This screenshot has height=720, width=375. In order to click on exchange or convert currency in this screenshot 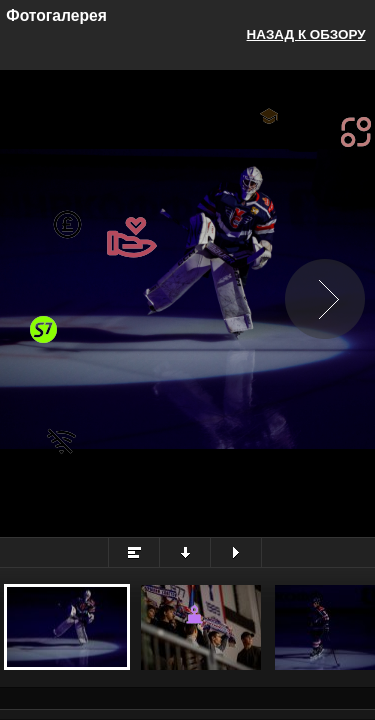, I will do `click(356, 132)`.